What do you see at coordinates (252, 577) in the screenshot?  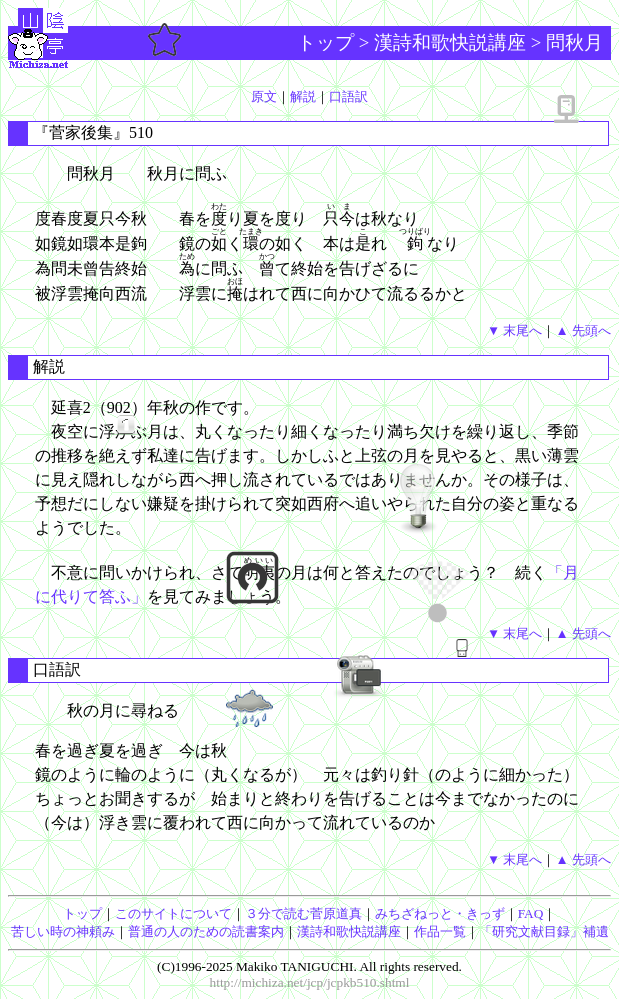 I see `open déjà dup backup utility` at bounding box center [252, 577].